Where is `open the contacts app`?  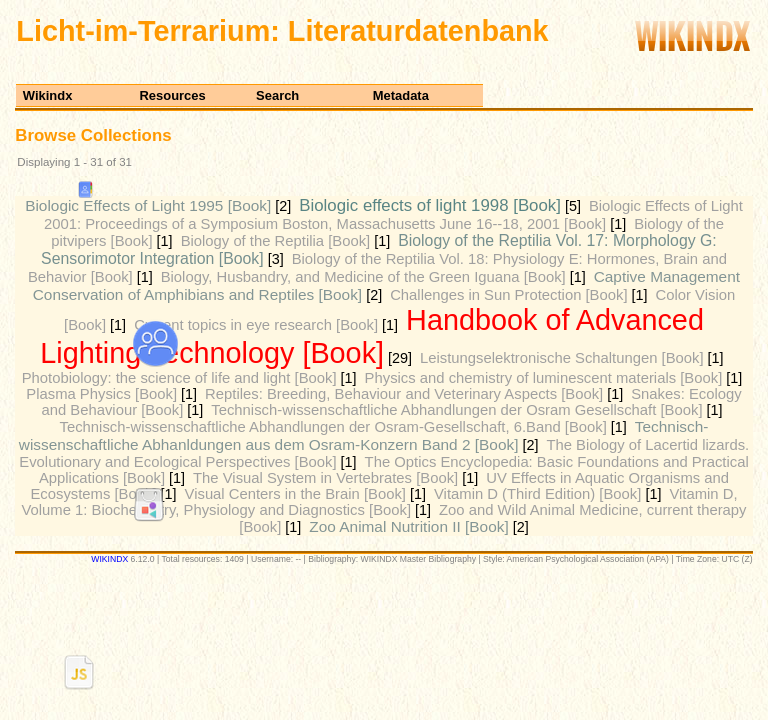
open the contacts app is located at coordinates (85, 189).